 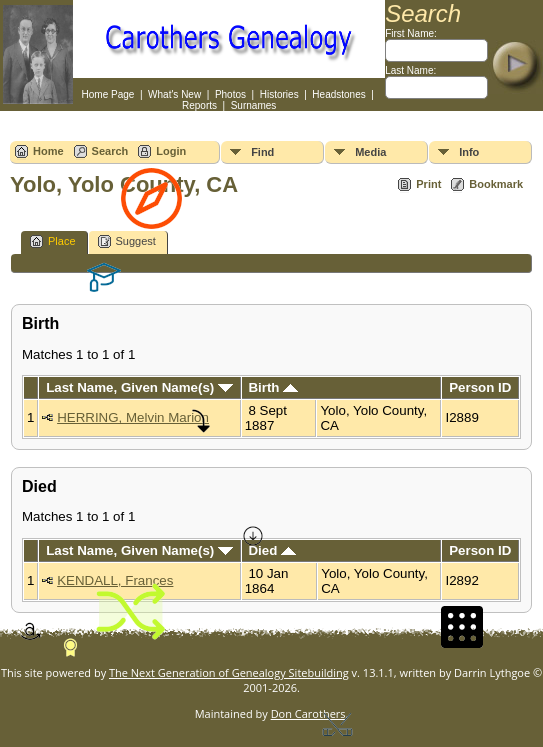 What do you see at coordinates (253, 536) in the screenshot?
I see `download a file or content` at bounding box center [253, 536].